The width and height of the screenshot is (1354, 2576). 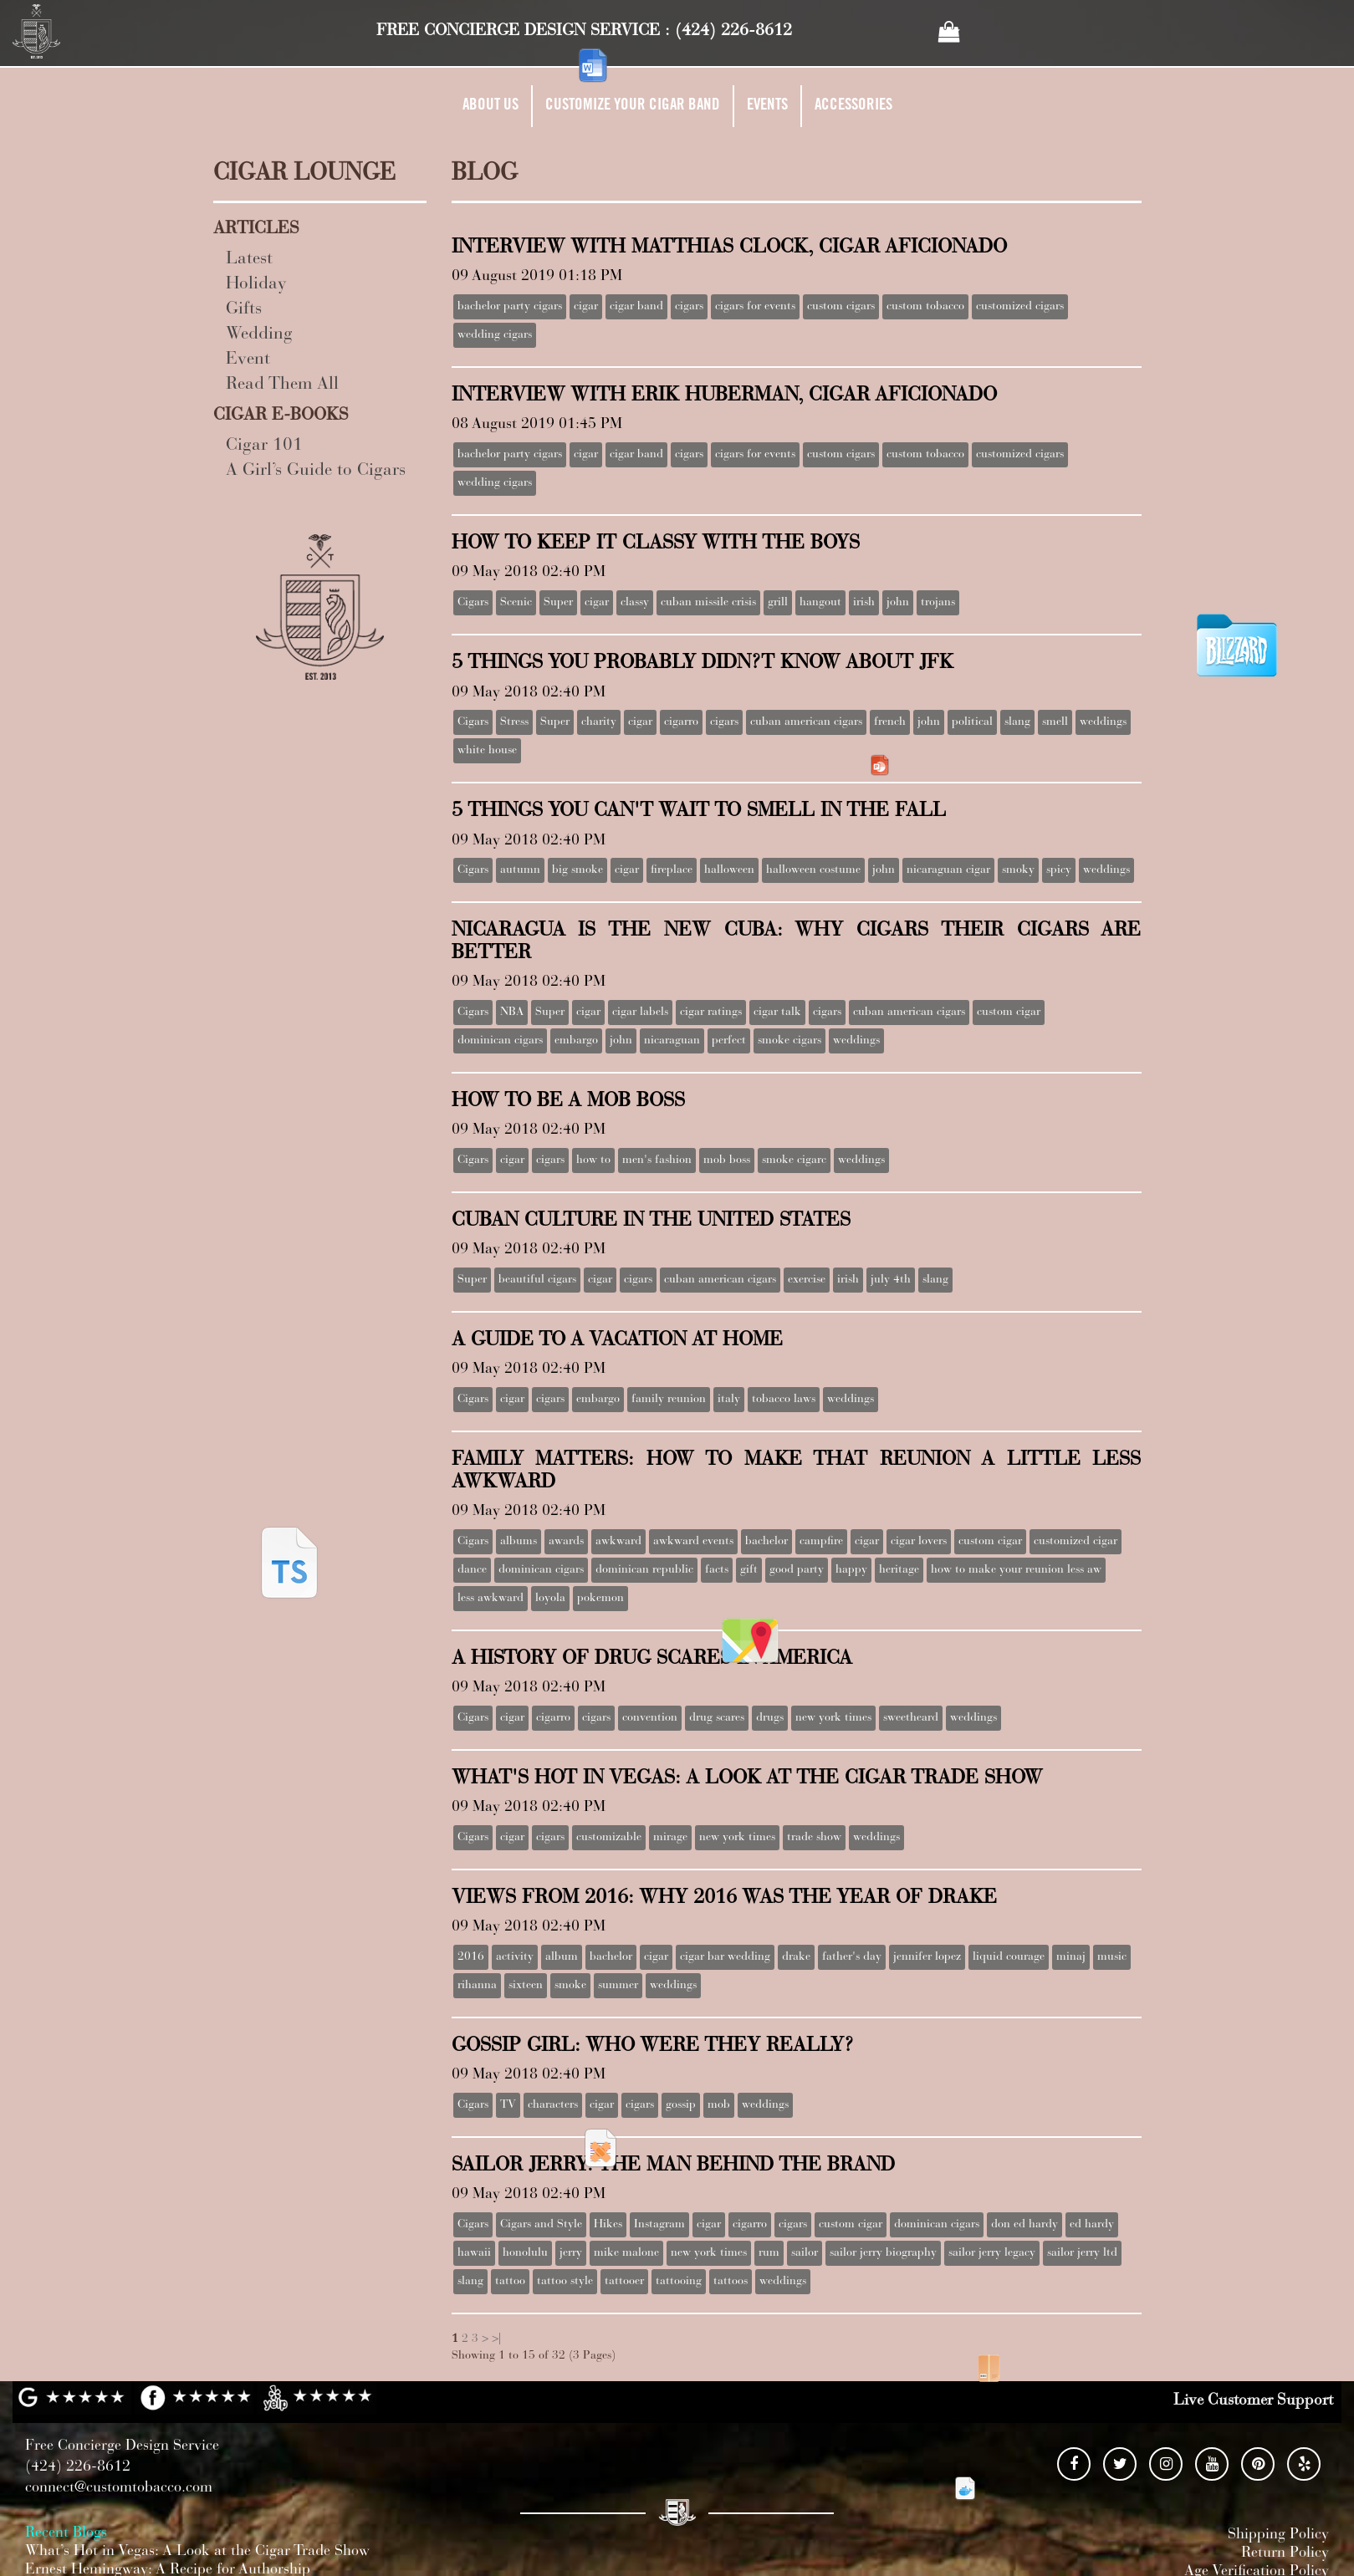 What do you see at coordinates (289, 1563) in the screenshot?
I see `typescript source code file` at bounding box center [289, 1563].